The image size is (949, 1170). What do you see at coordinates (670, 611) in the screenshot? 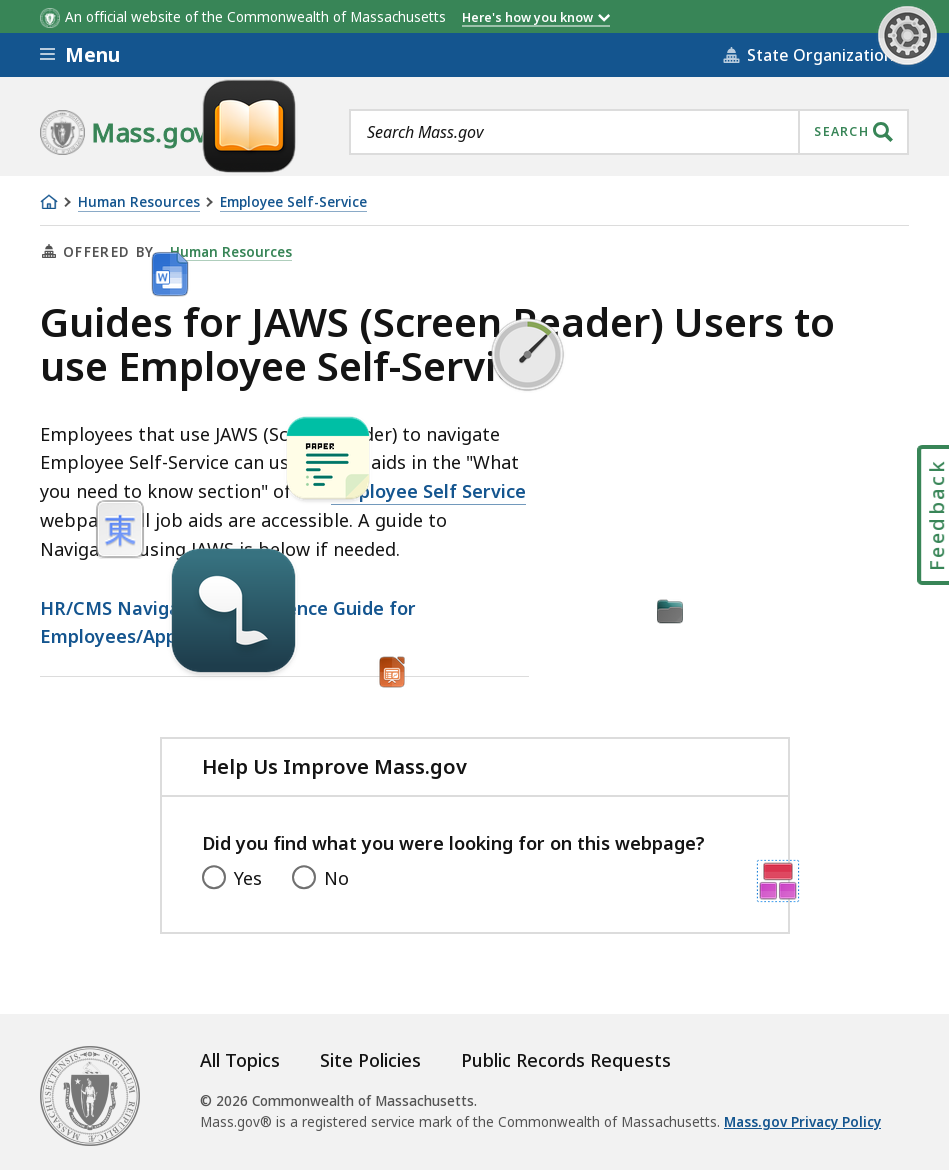
I see `view contents of an open folder` at bounding box center [670, 611].